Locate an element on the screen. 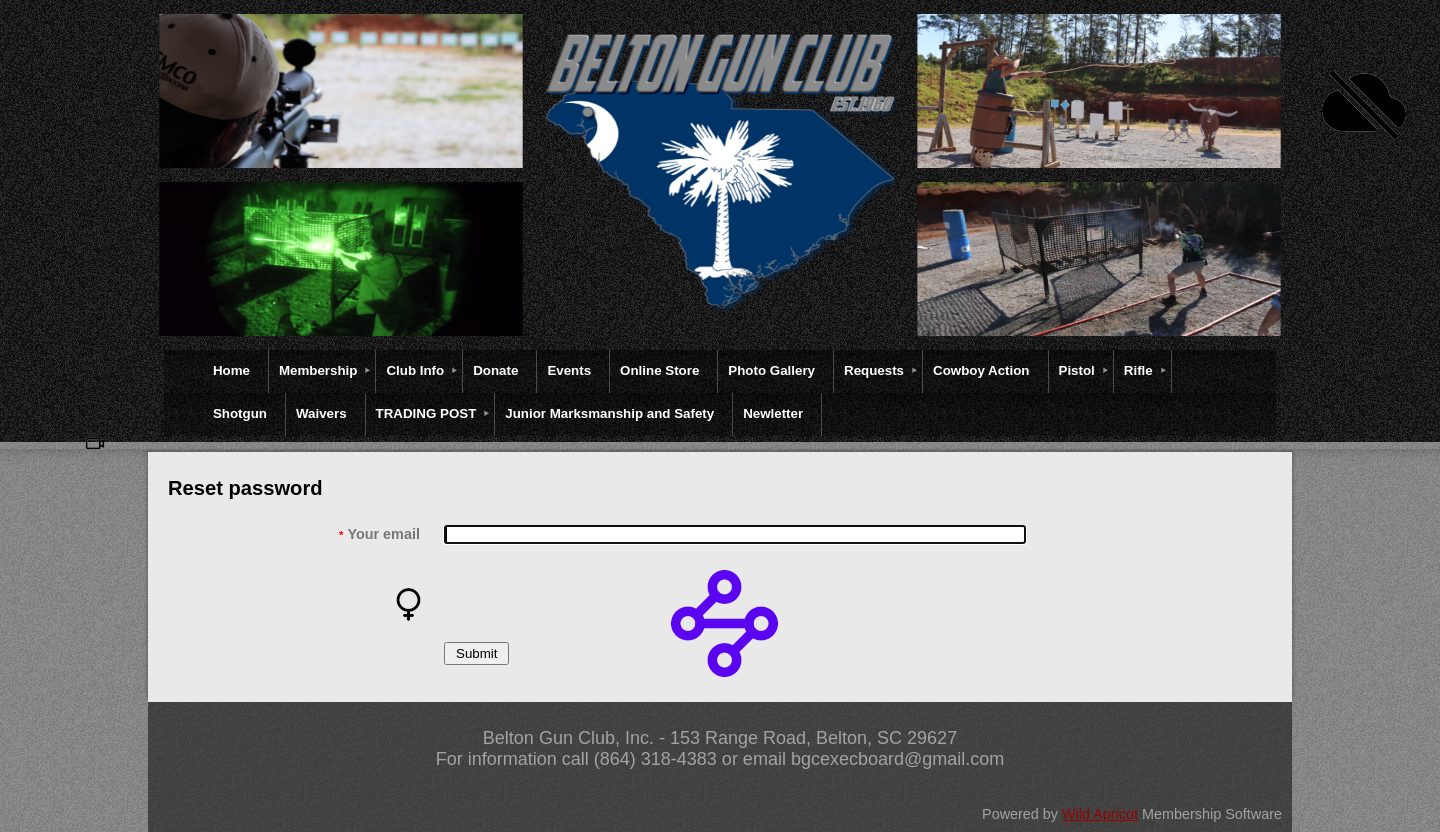 The width and height of the screenshot is (1440, 832). select female gender option is located at coordinates (408, 604).